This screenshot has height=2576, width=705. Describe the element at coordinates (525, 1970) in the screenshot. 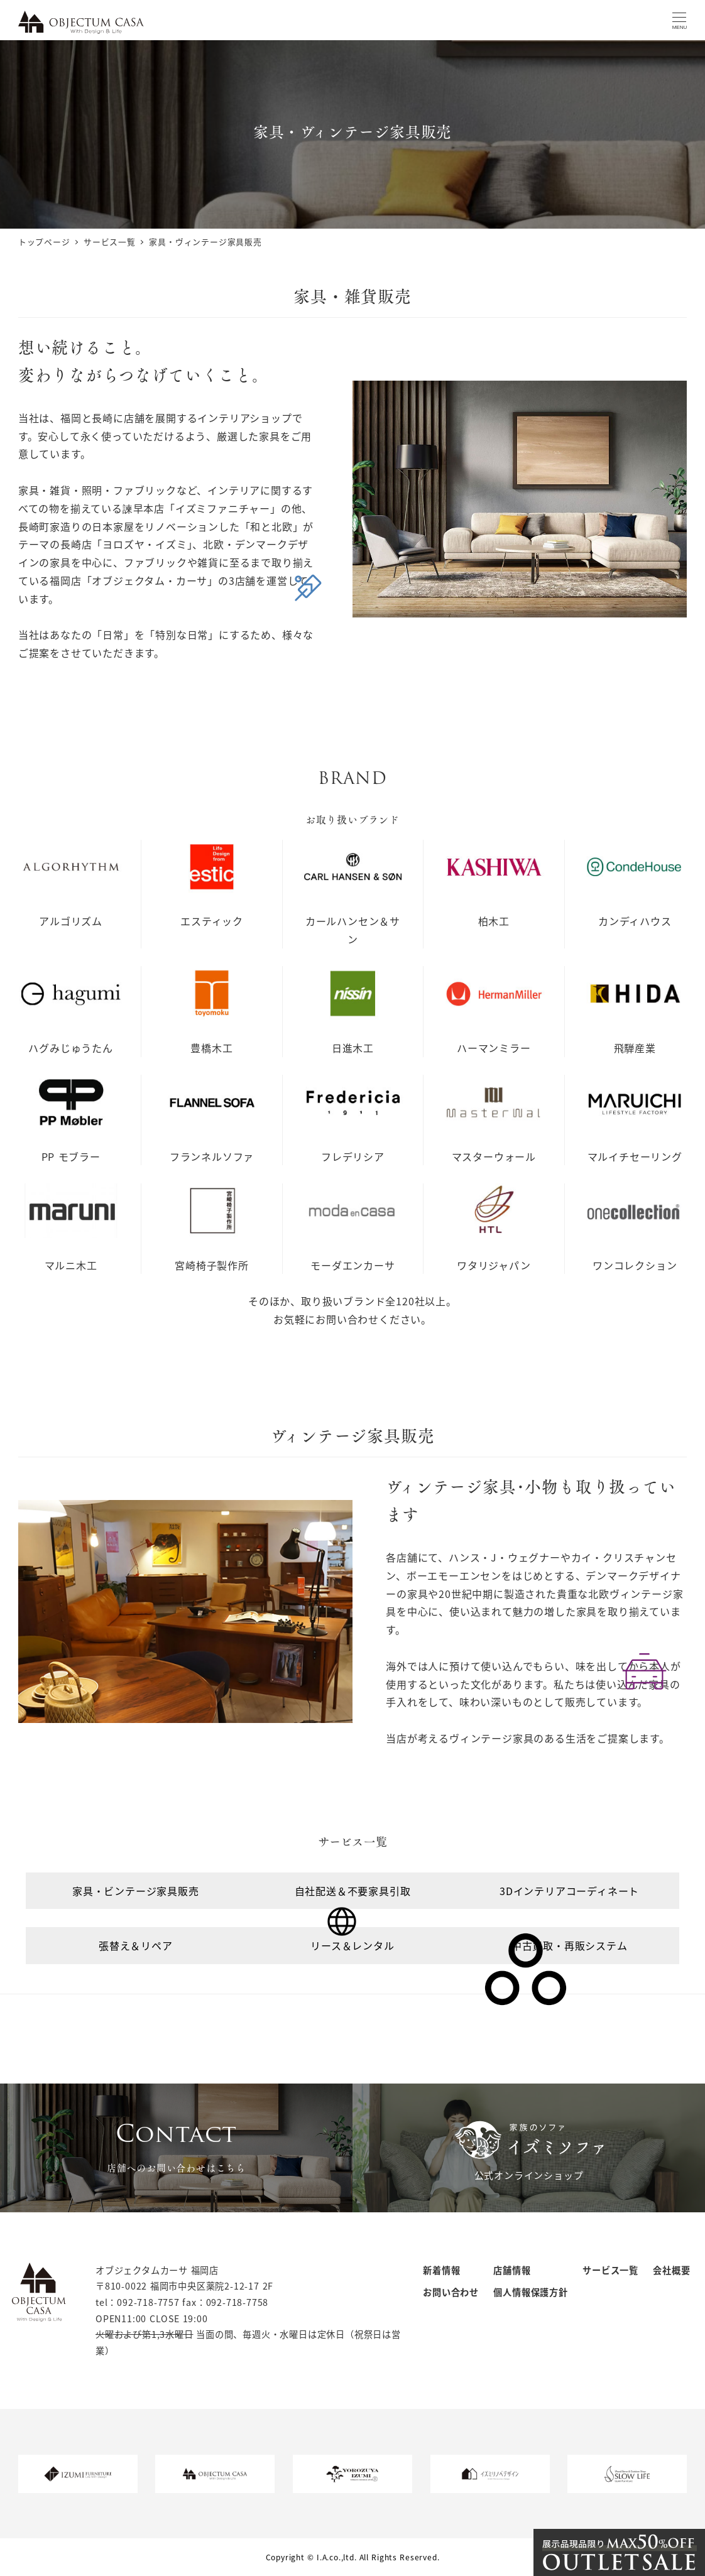

I see `group or cluster related items` at that location.